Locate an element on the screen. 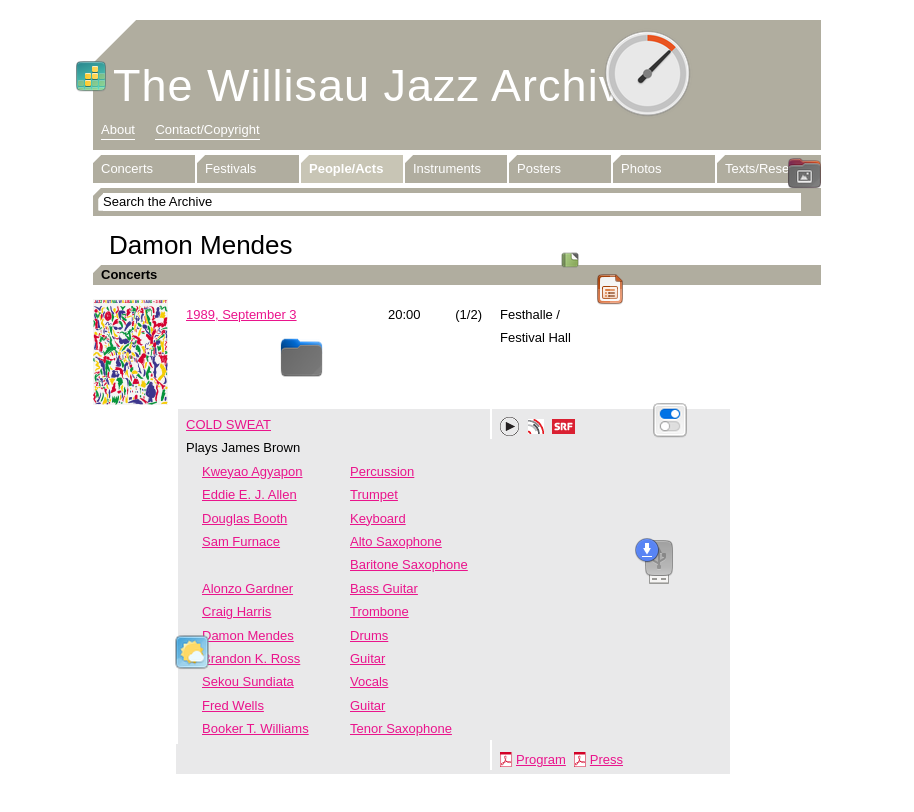 The height and width of the screenshot is (812, 914). customize desktop theme and appearance settings is located at coordinates (570, 260).